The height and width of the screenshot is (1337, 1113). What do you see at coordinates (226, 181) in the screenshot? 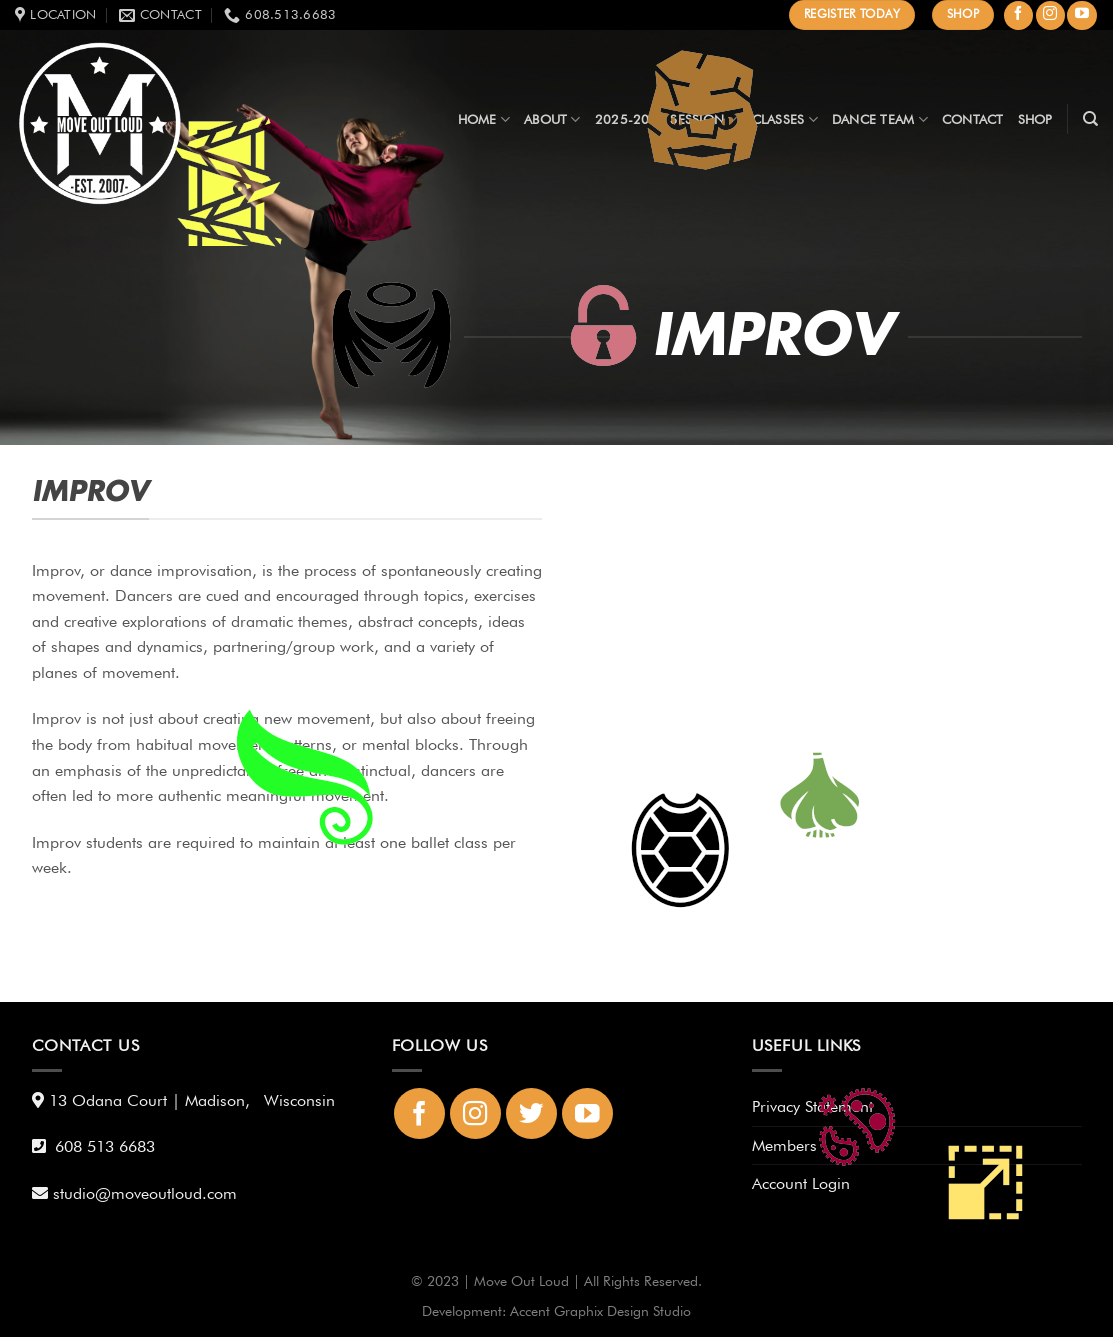
I see `indicates a restricted or off-limits area` at bounding box center [226, 181].